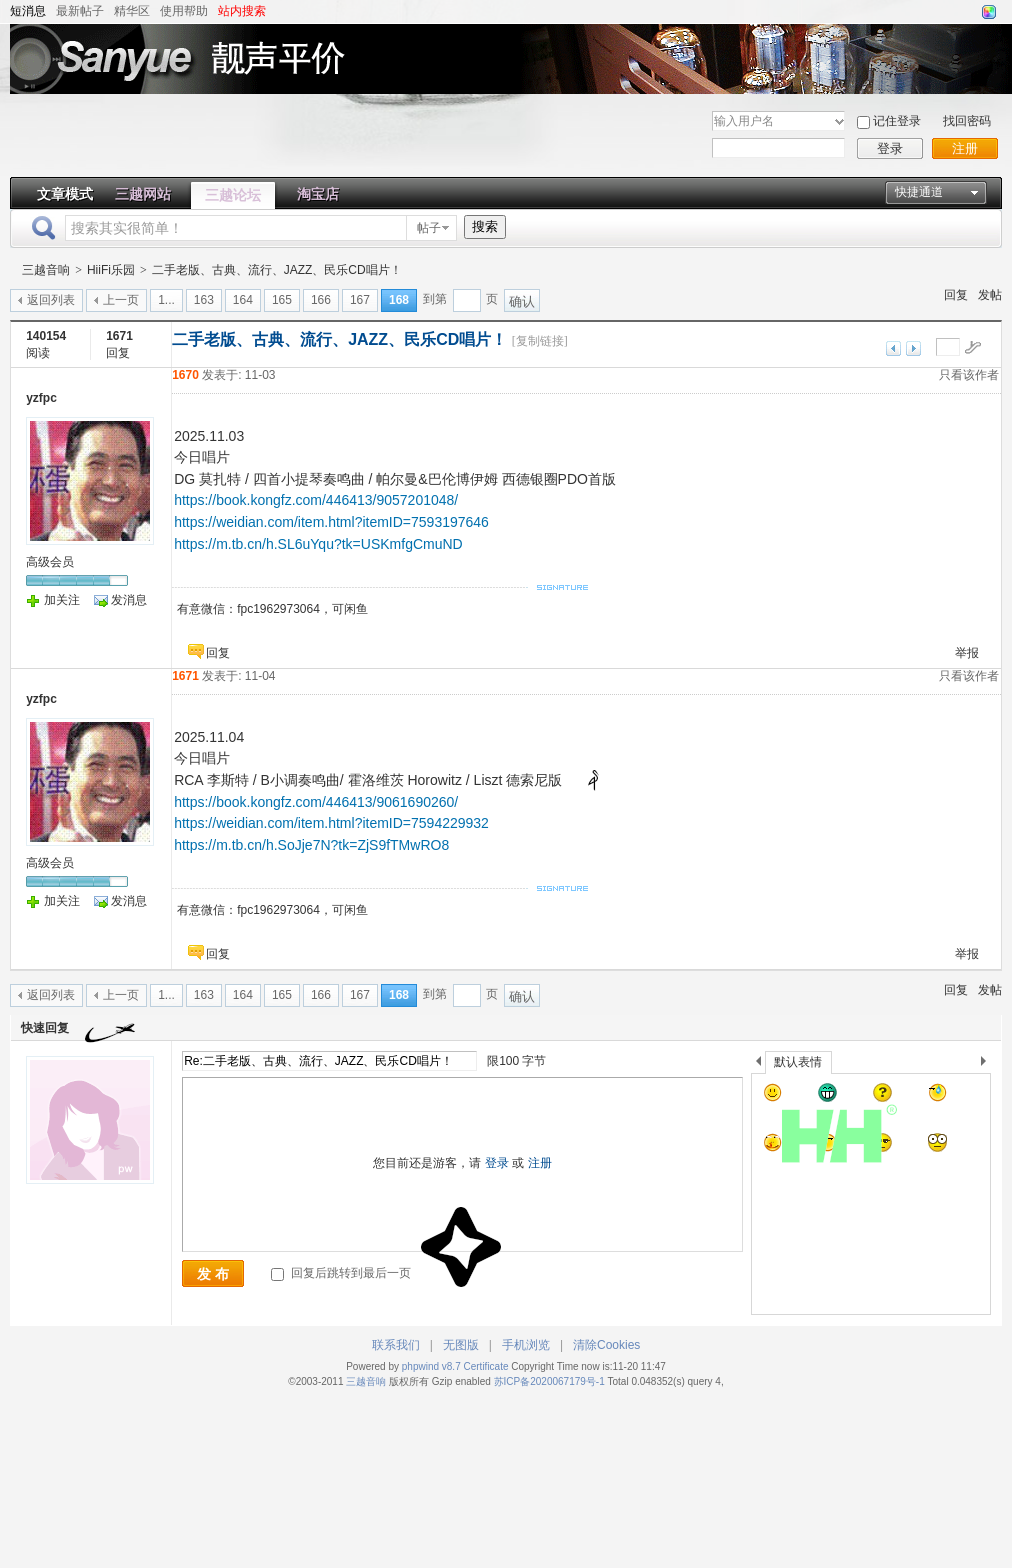  I want to click on visit the Norwegian Air website, so click(110, 1033).